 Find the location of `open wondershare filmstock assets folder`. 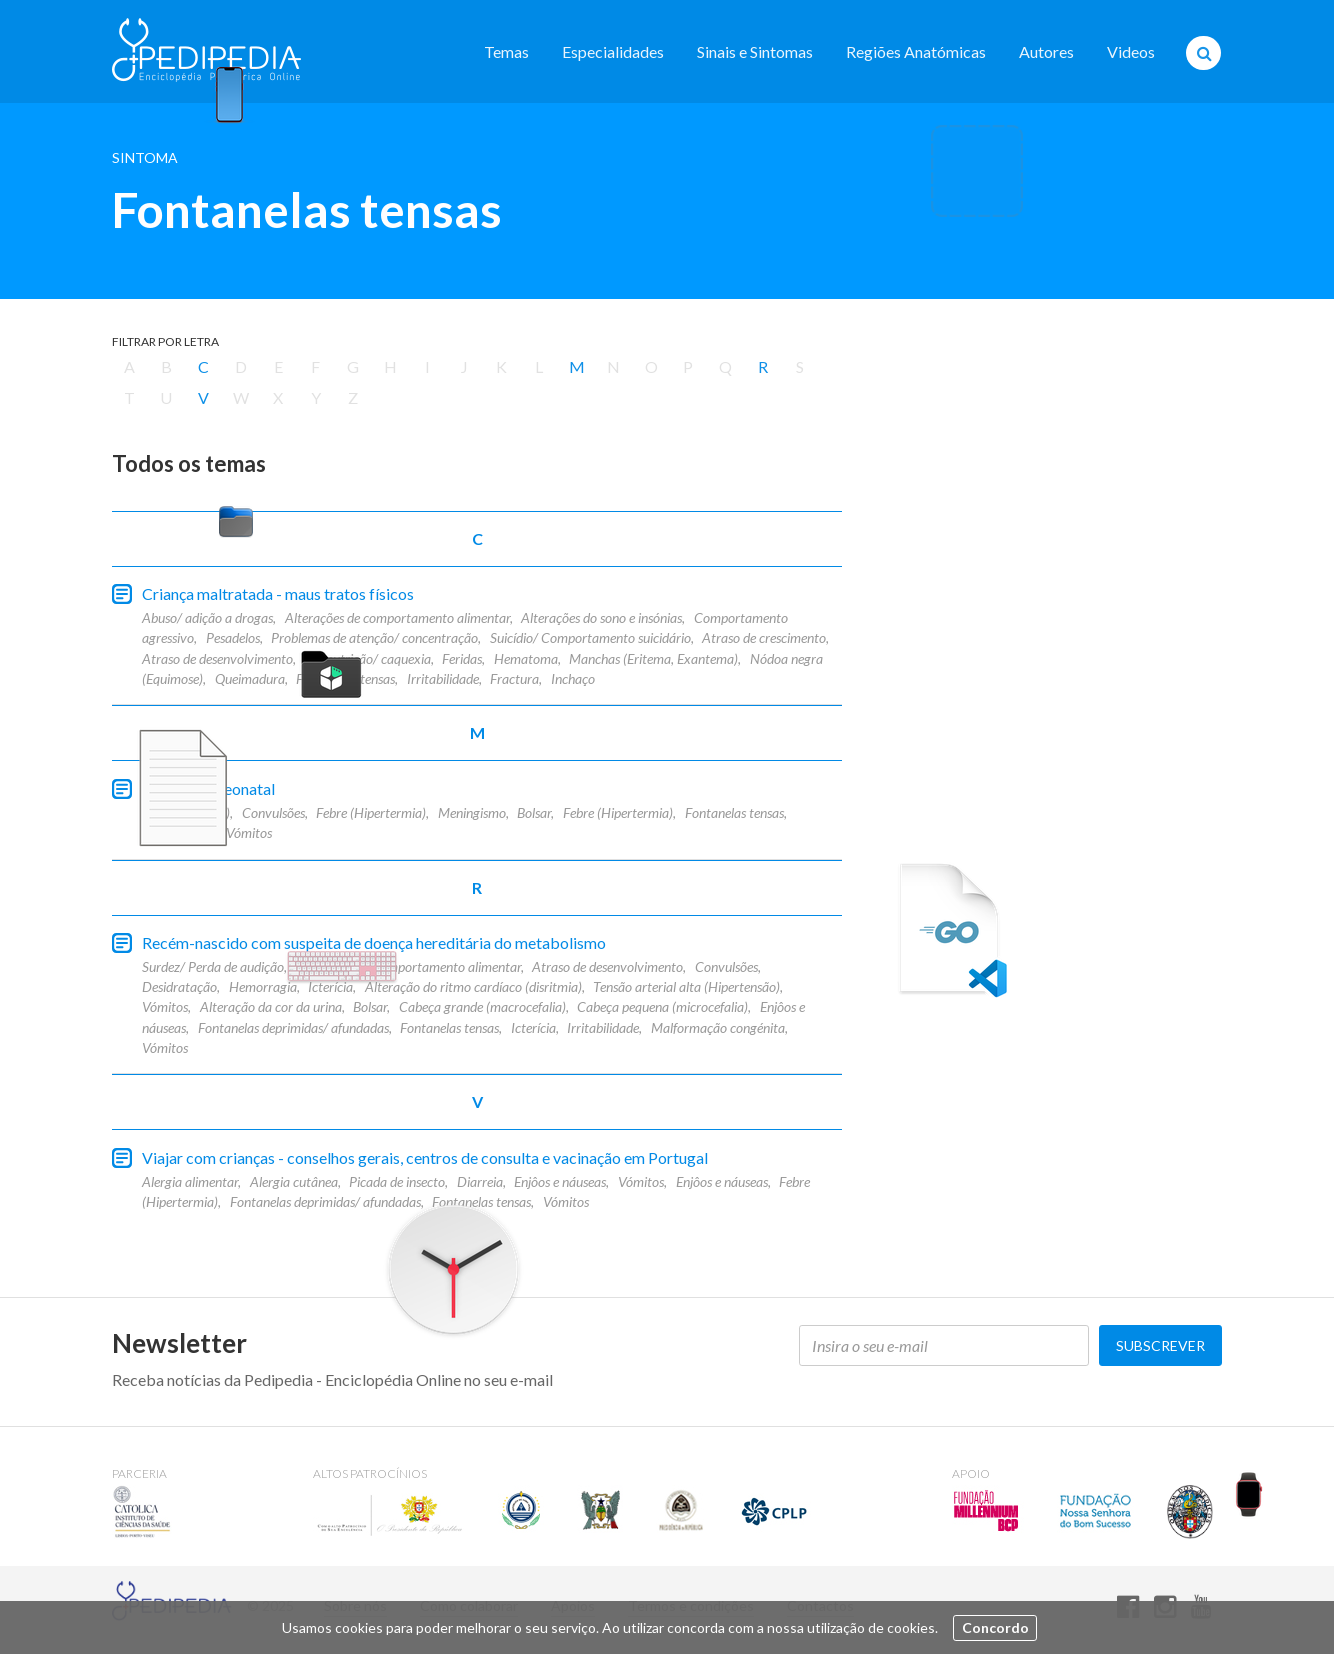

open wondershare filmstock assets folder is located at coordinates (331, 676).